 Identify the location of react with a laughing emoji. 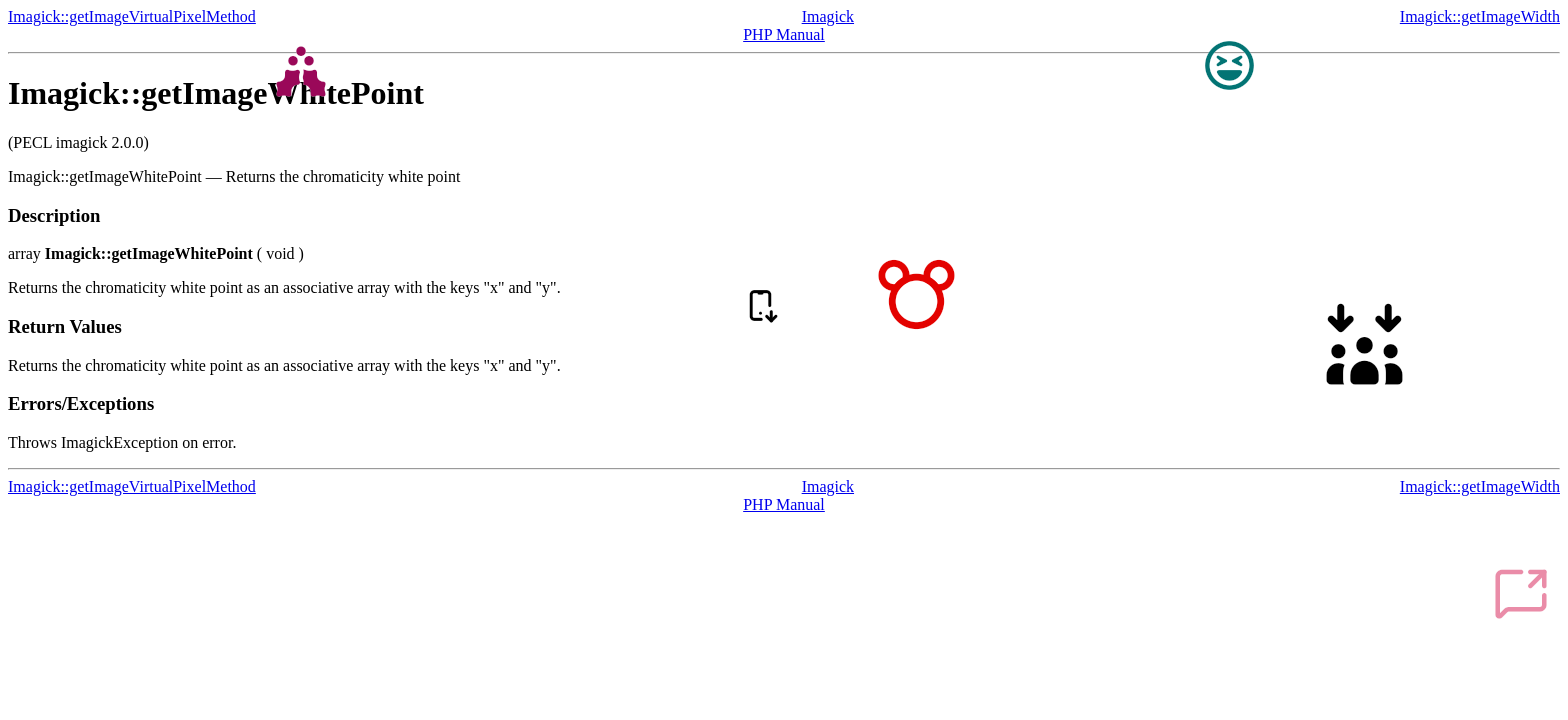
(1229, 65).